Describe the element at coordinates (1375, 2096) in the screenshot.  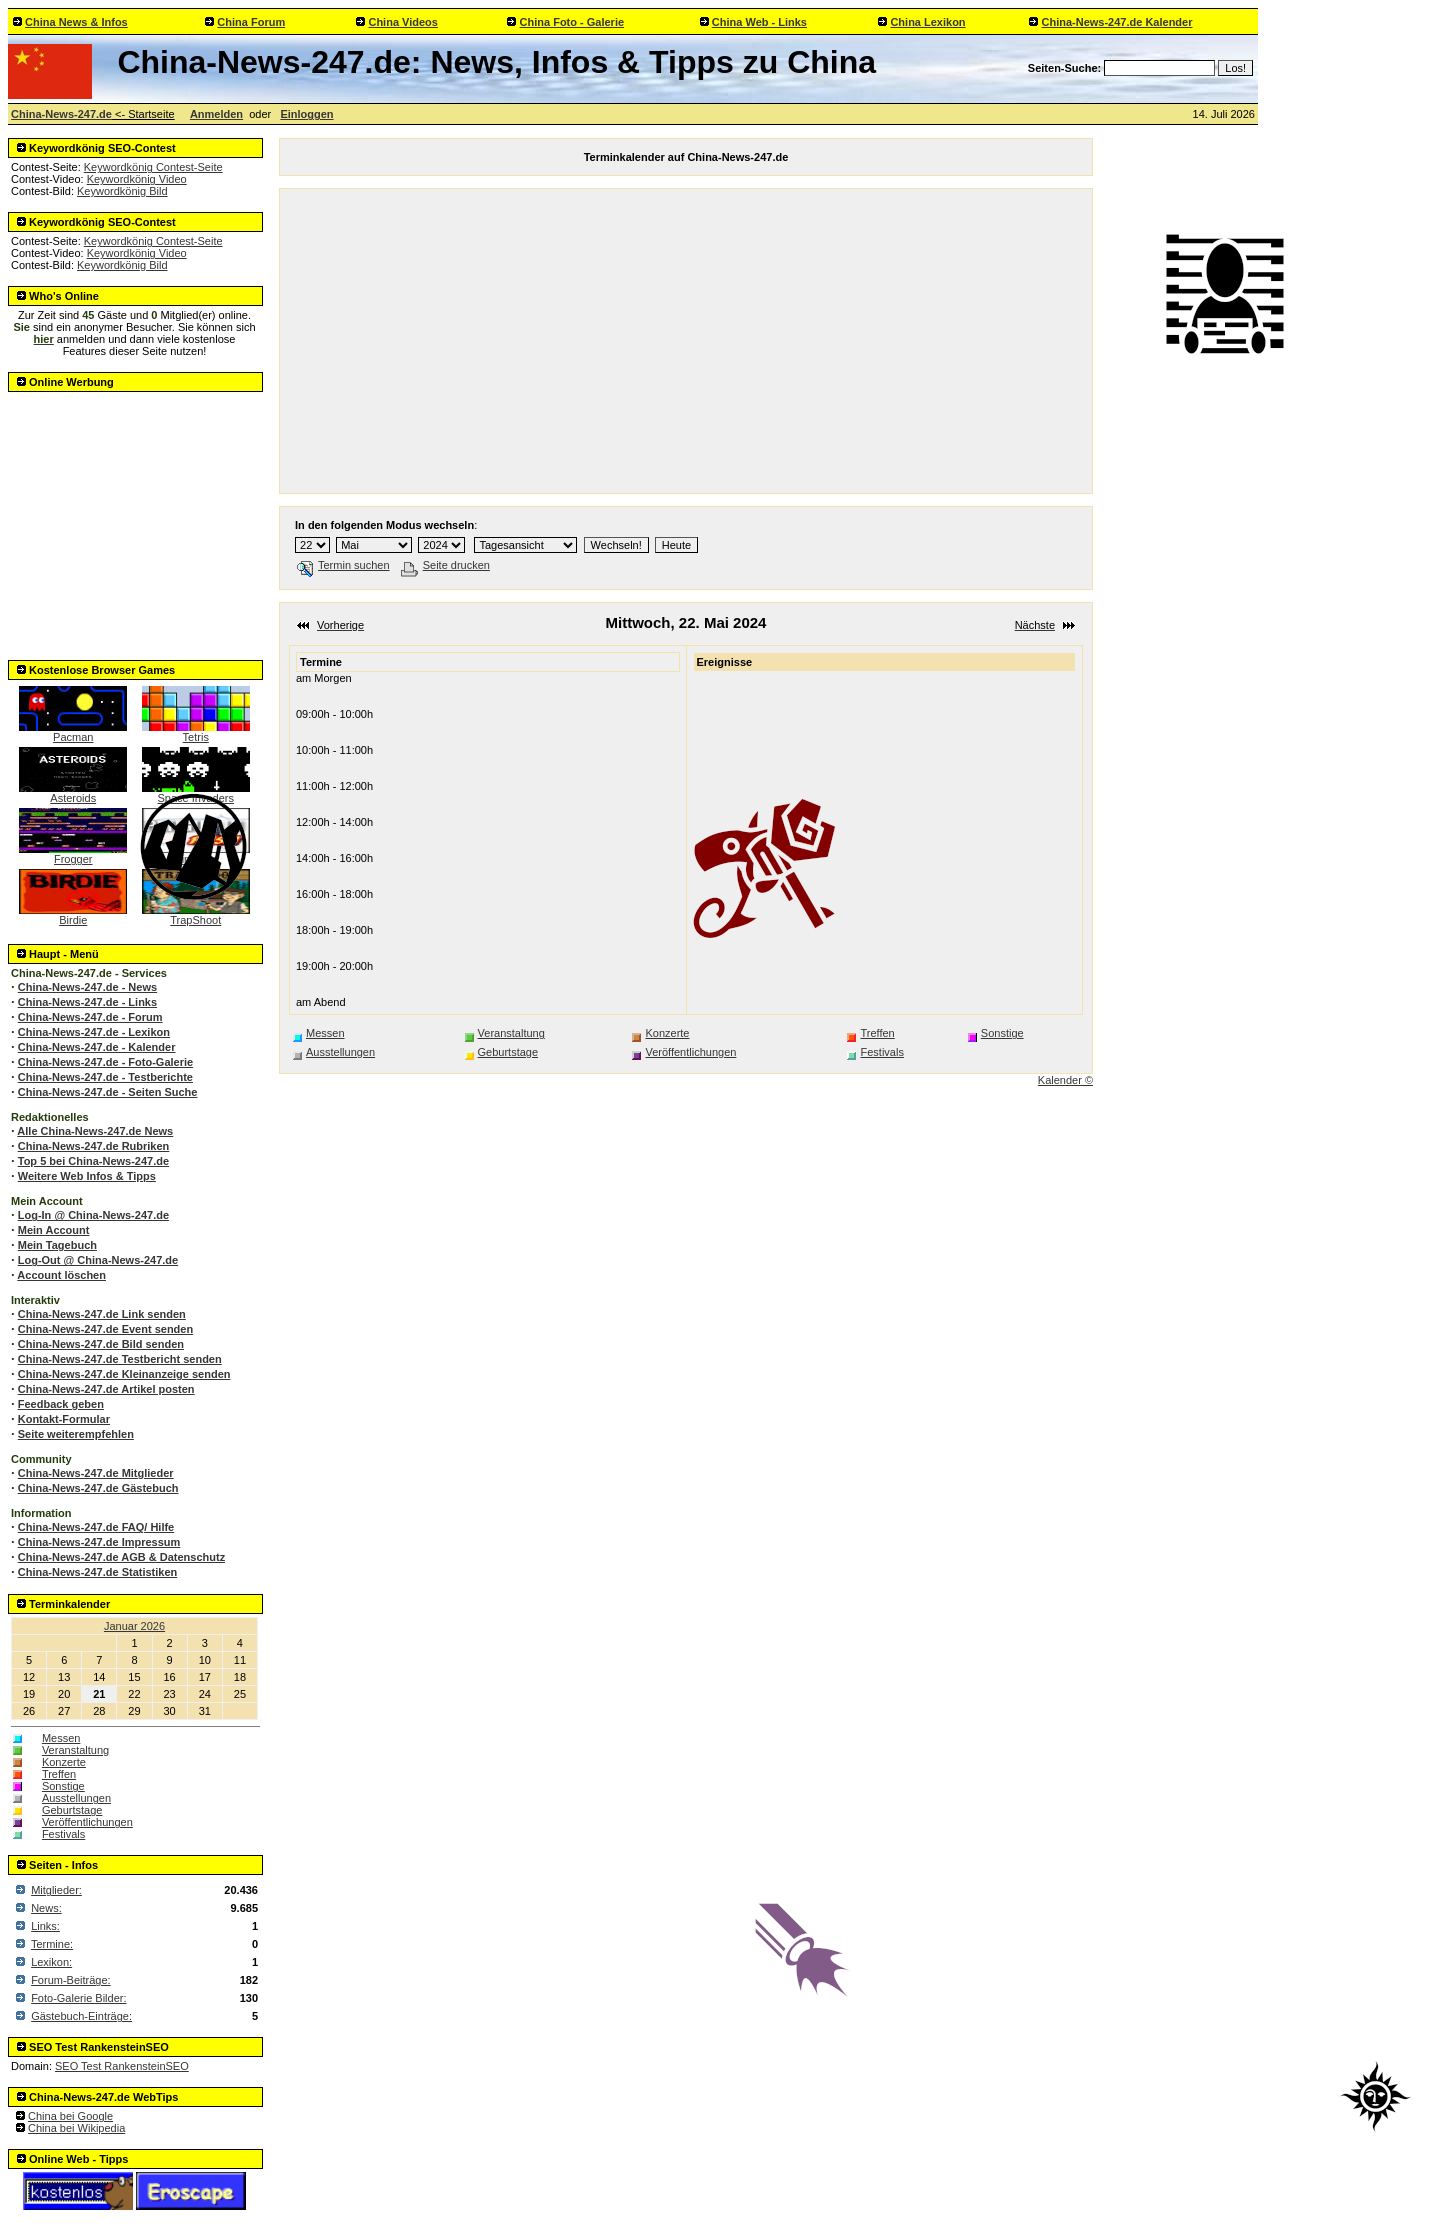
I see `decorative sun emblem for fantasy or medieval-themed game interface` at that location.